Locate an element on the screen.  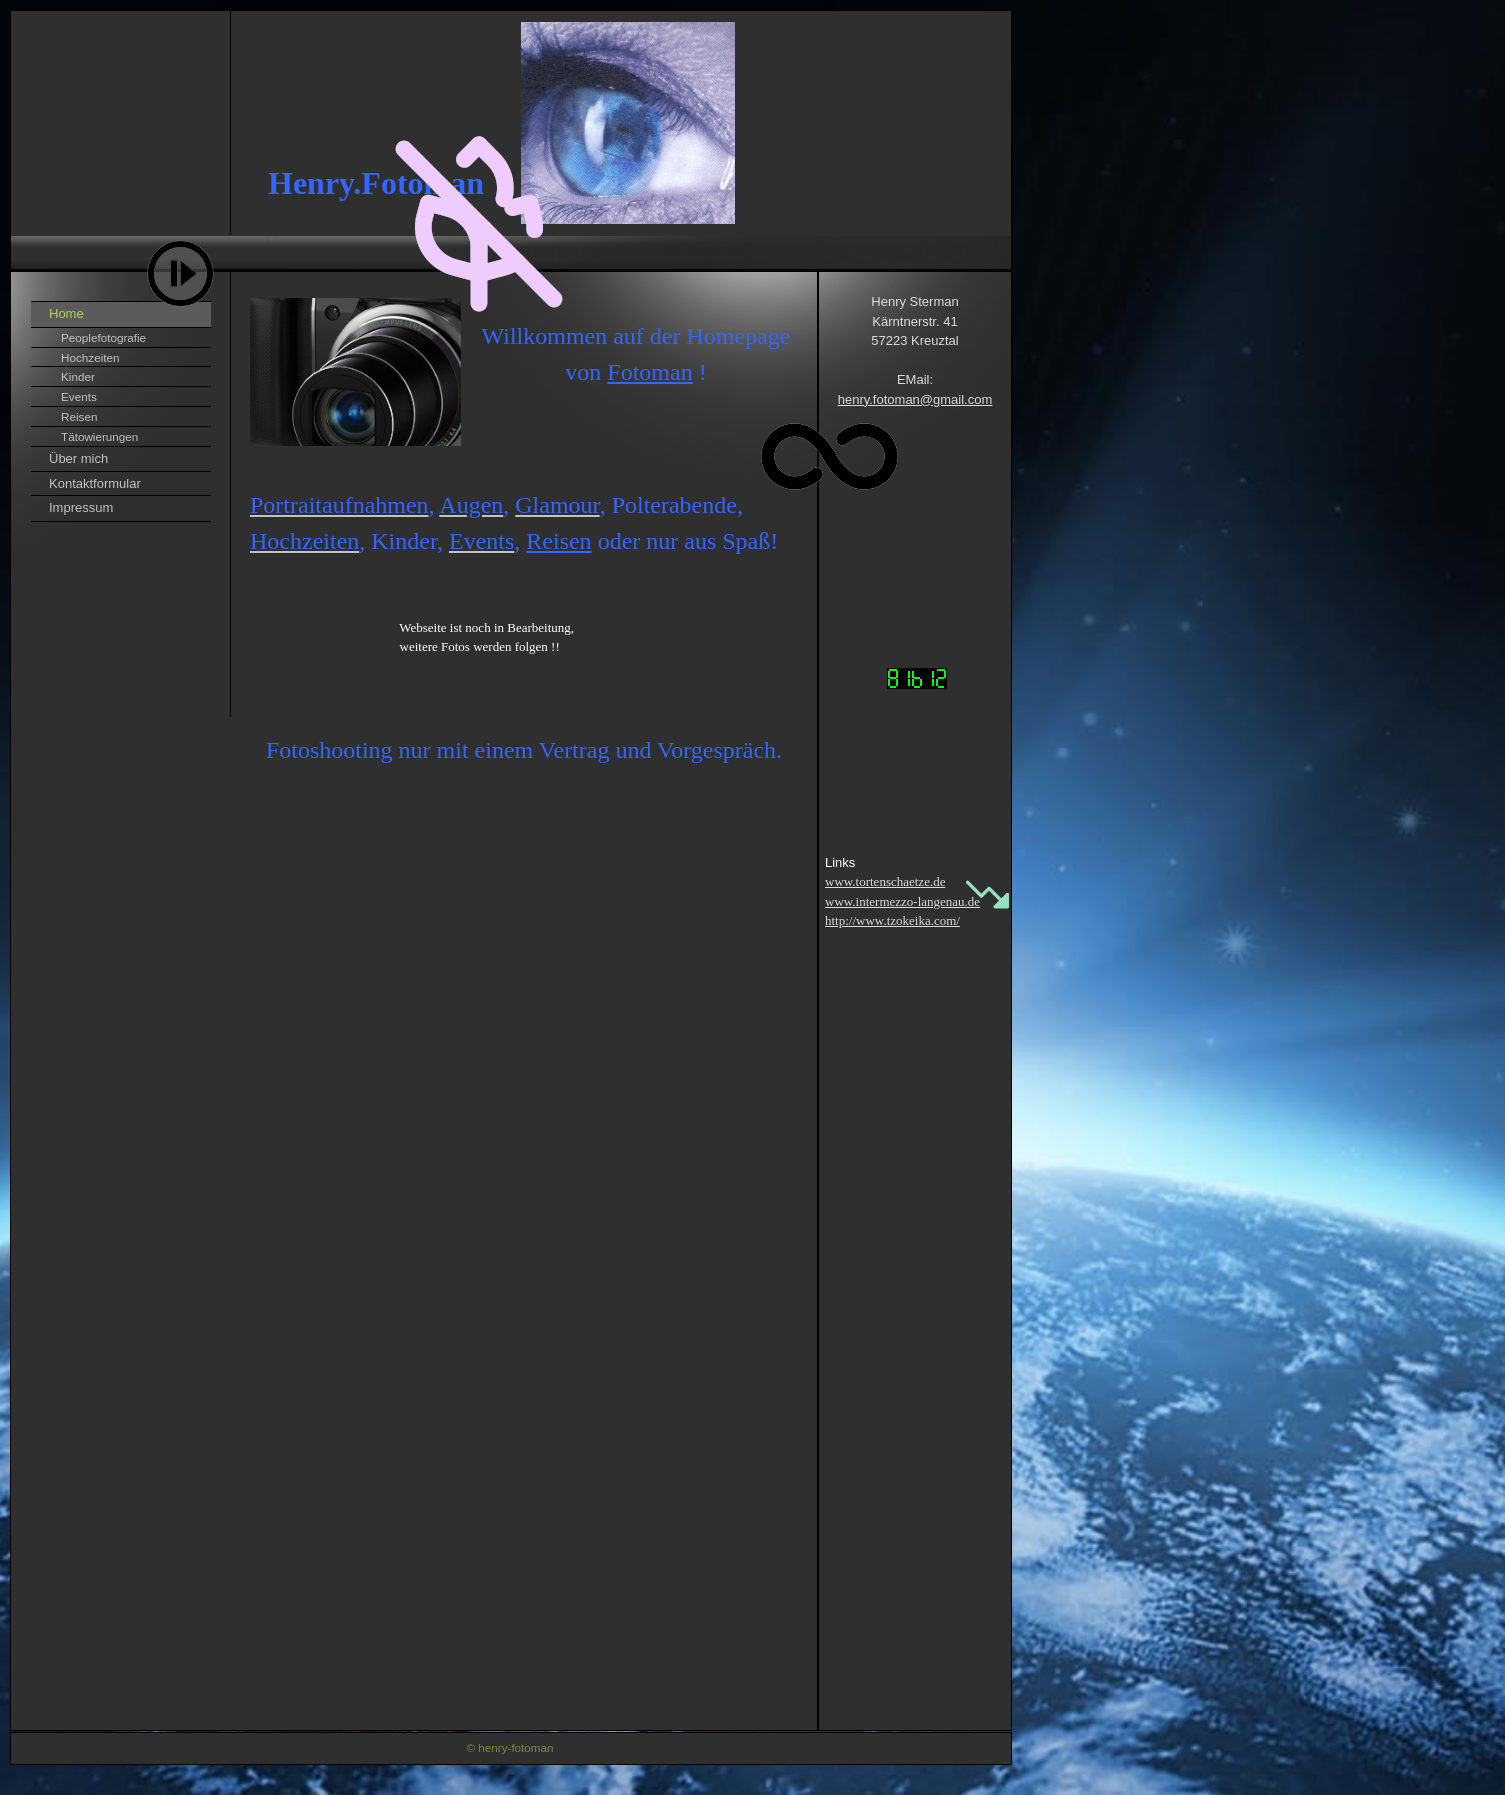
play from the beginning is located at coordinates (180, 273).